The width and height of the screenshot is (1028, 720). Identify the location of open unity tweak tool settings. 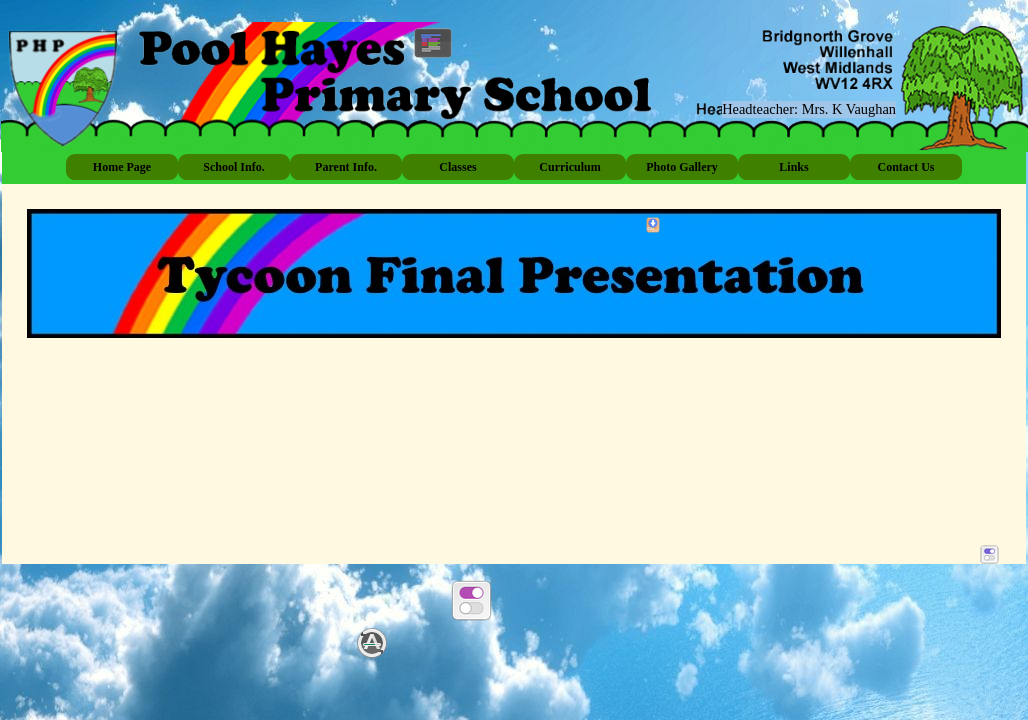
(989, 554).